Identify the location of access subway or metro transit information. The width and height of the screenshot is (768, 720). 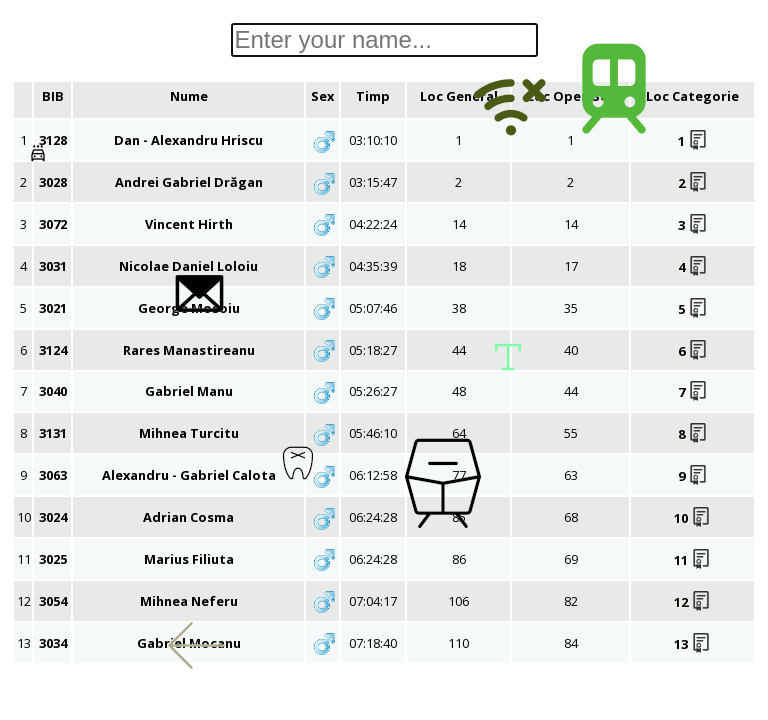
(614, 86).